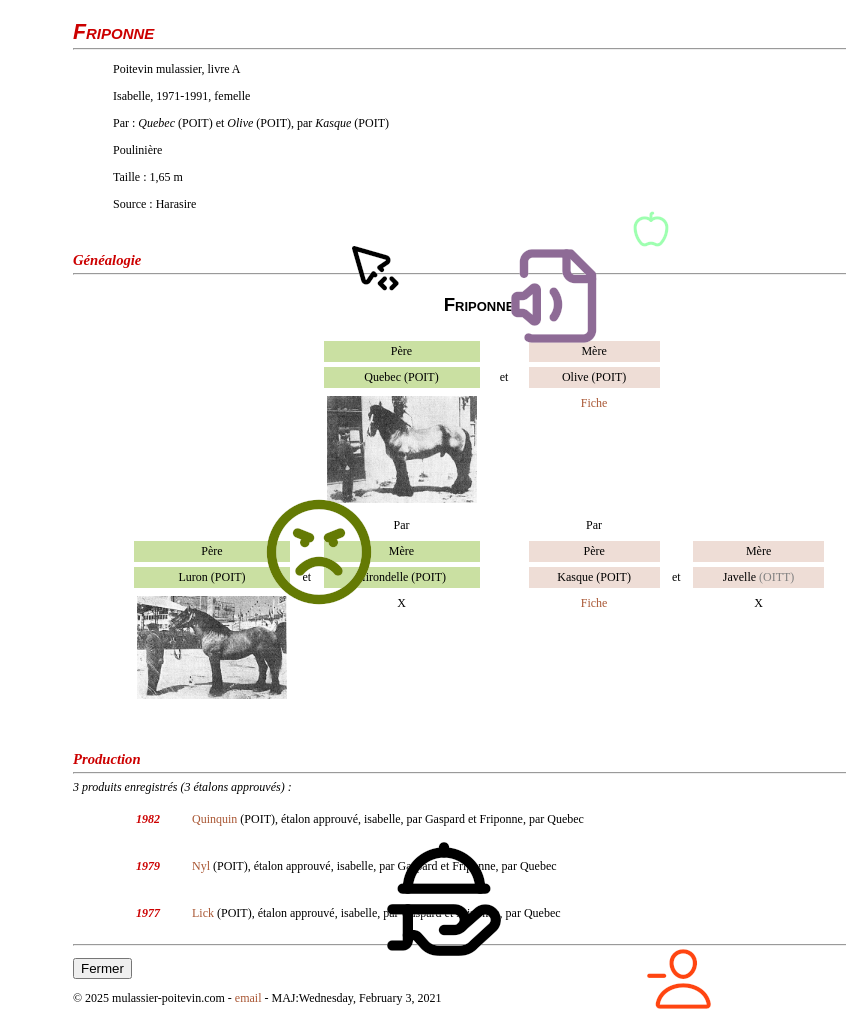  I want to click on access health or nutrition tracking, so click(651, 229).